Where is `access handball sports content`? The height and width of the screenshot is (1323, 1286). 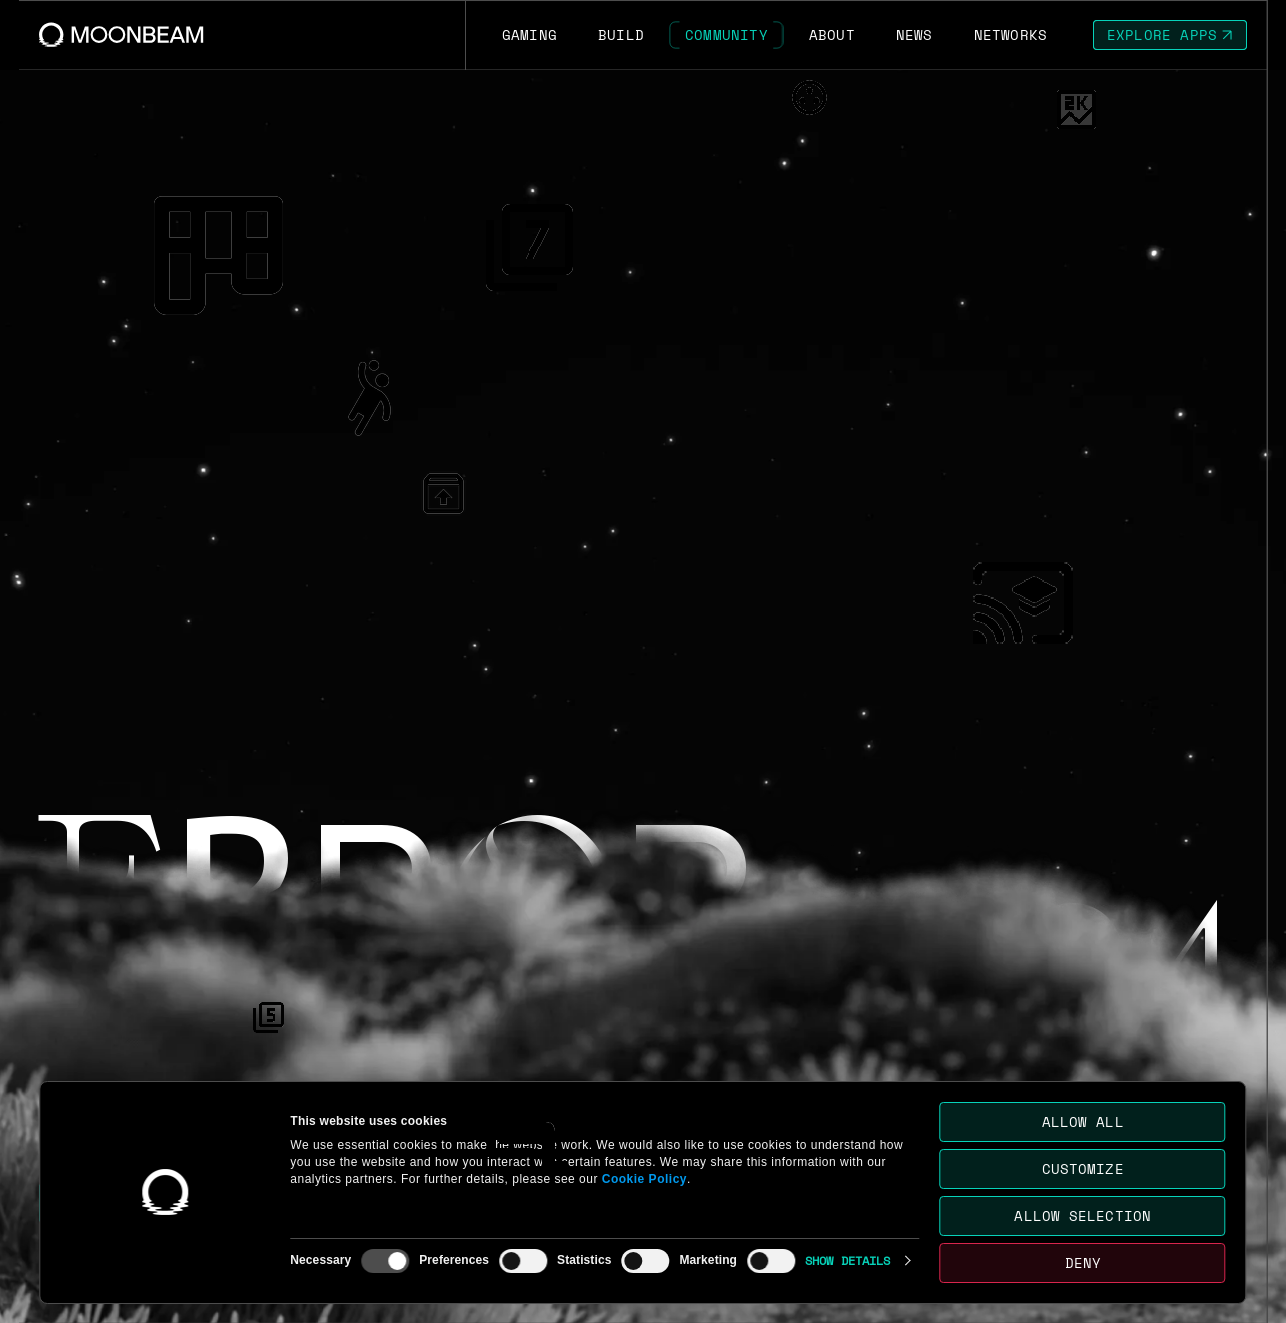 access handball sports content is located at coordinates (369, 397).